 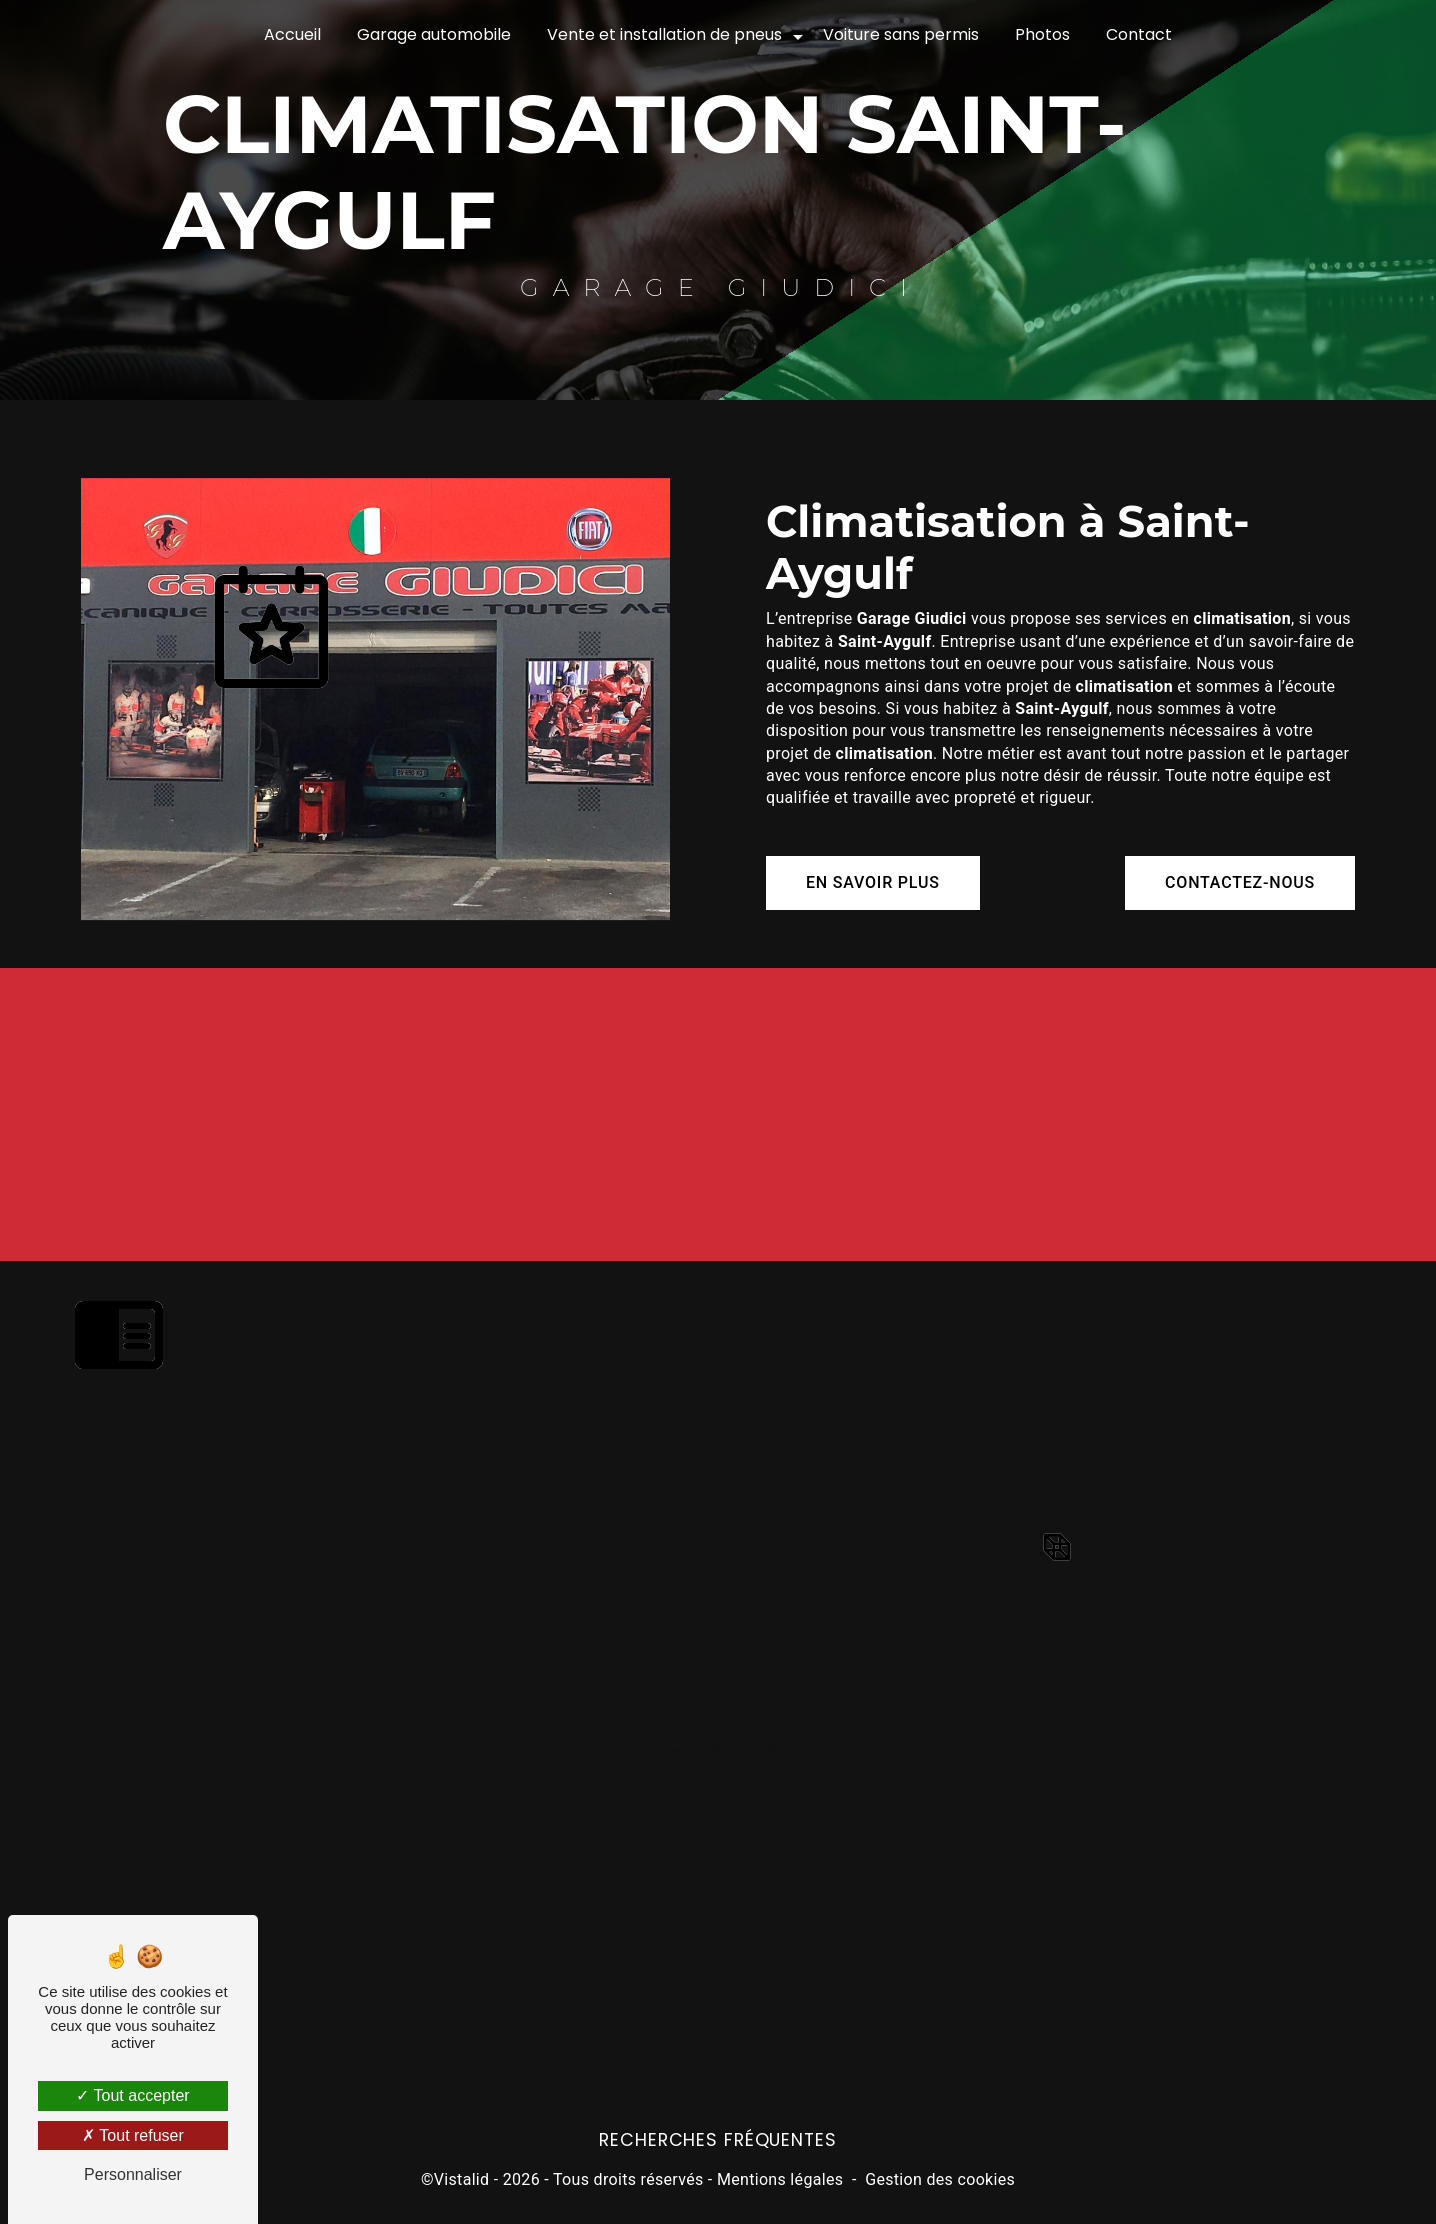 I want to click on switch to reader mode for distraction-free reading, so click(x=119, y=1333).